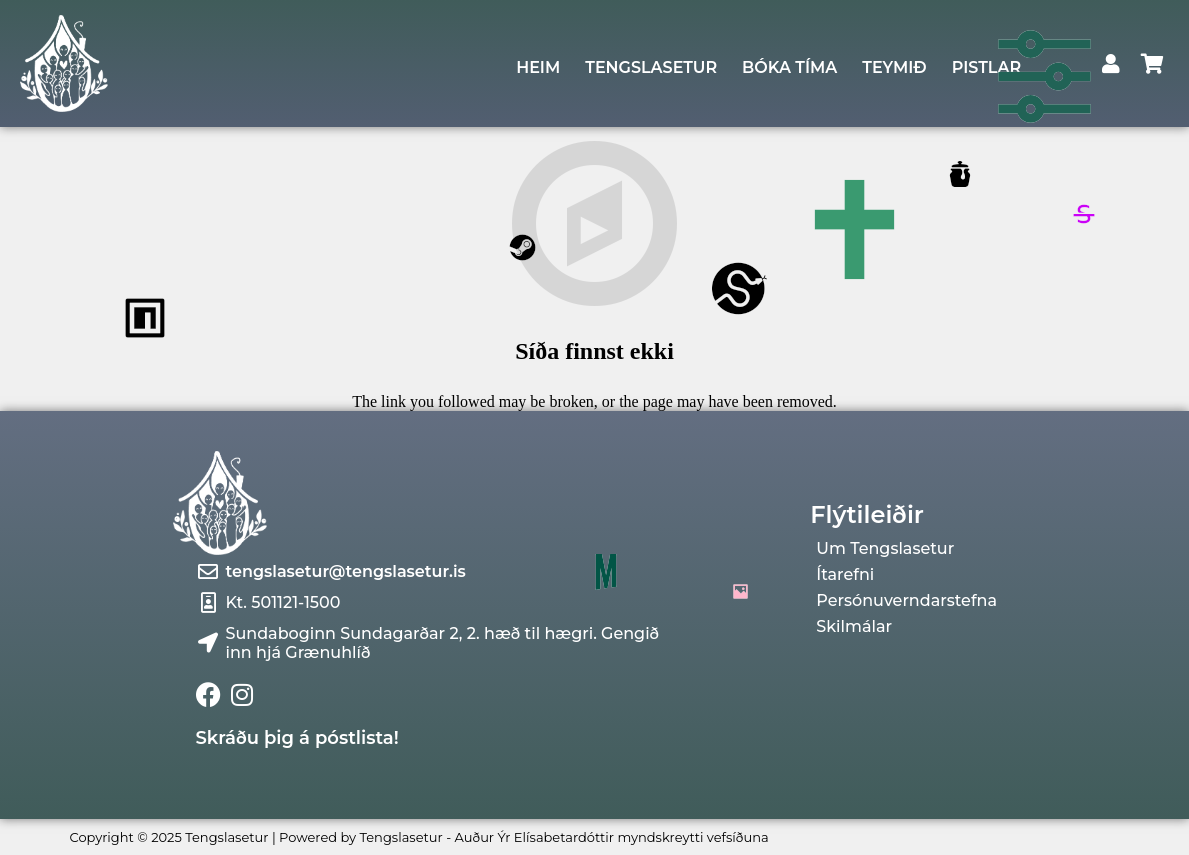  I want to click on open The Mighty app or website, so click(606, 572).